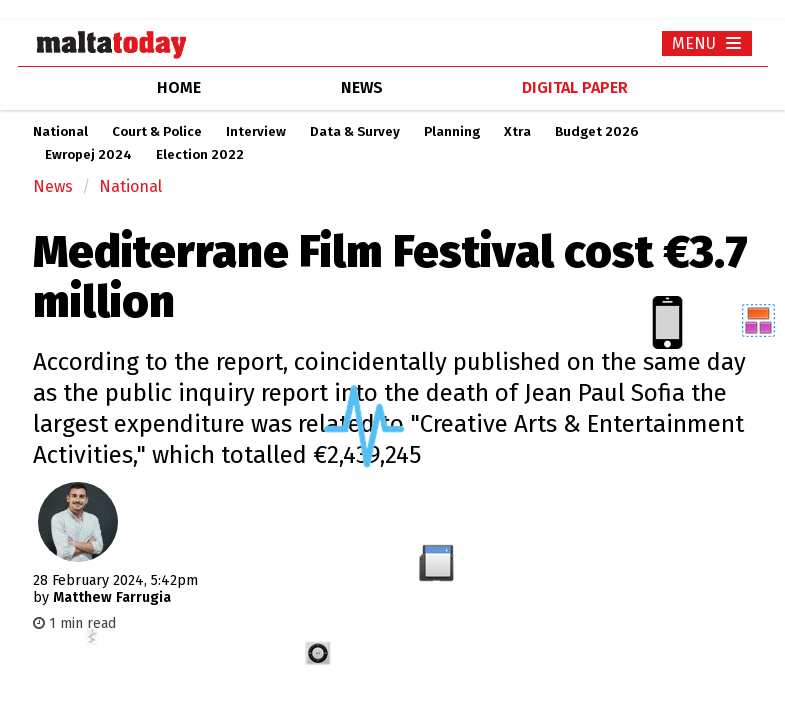  What do you see at coordinates (436, 562) in the screenshot?
I see `access miniSD card storage` at bounding box center [436, 562].